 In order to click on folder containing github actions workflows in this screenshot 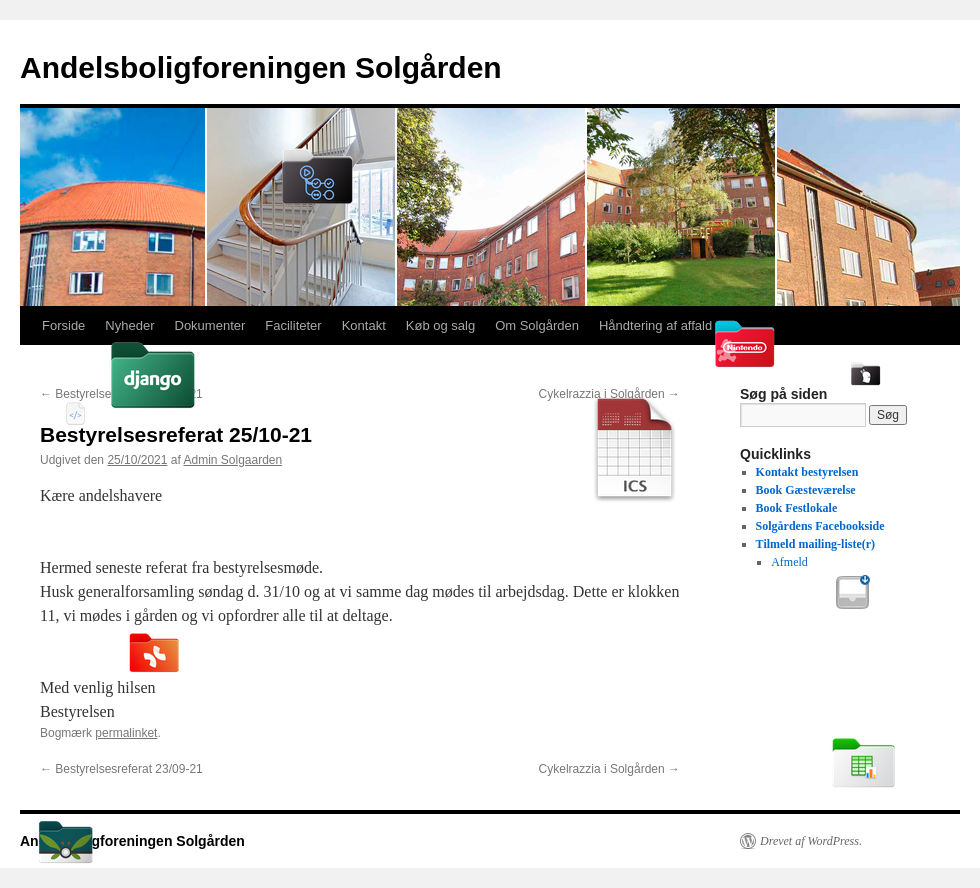, I will do `click(317, 178)`.